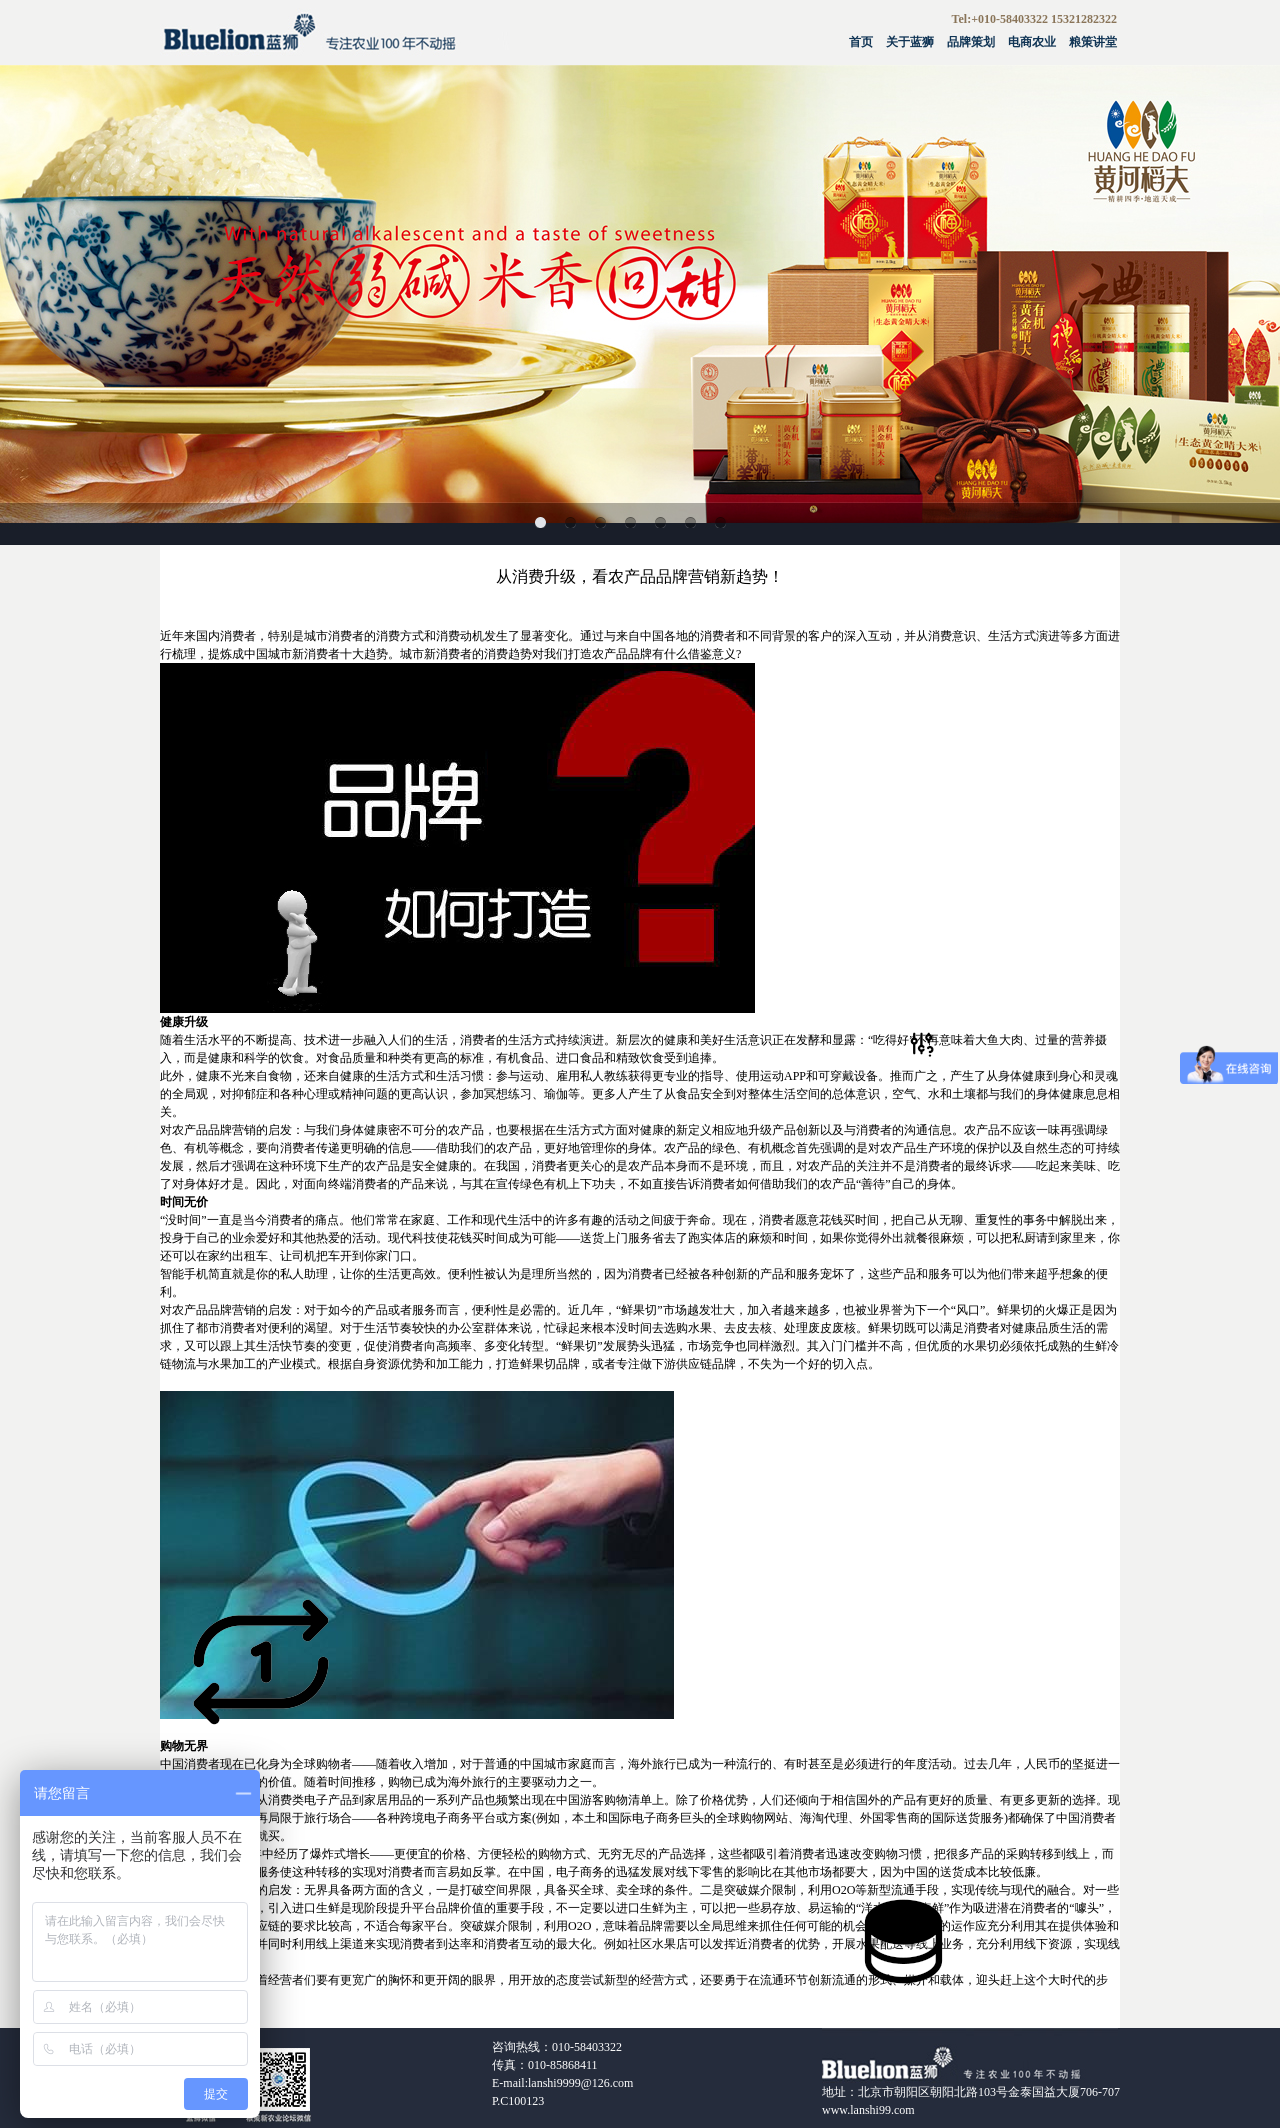  What do you see at coordinates (921, 1043) in the screenshot?
I see `access settings help or FAQ` at bounding box center [921, 1043].